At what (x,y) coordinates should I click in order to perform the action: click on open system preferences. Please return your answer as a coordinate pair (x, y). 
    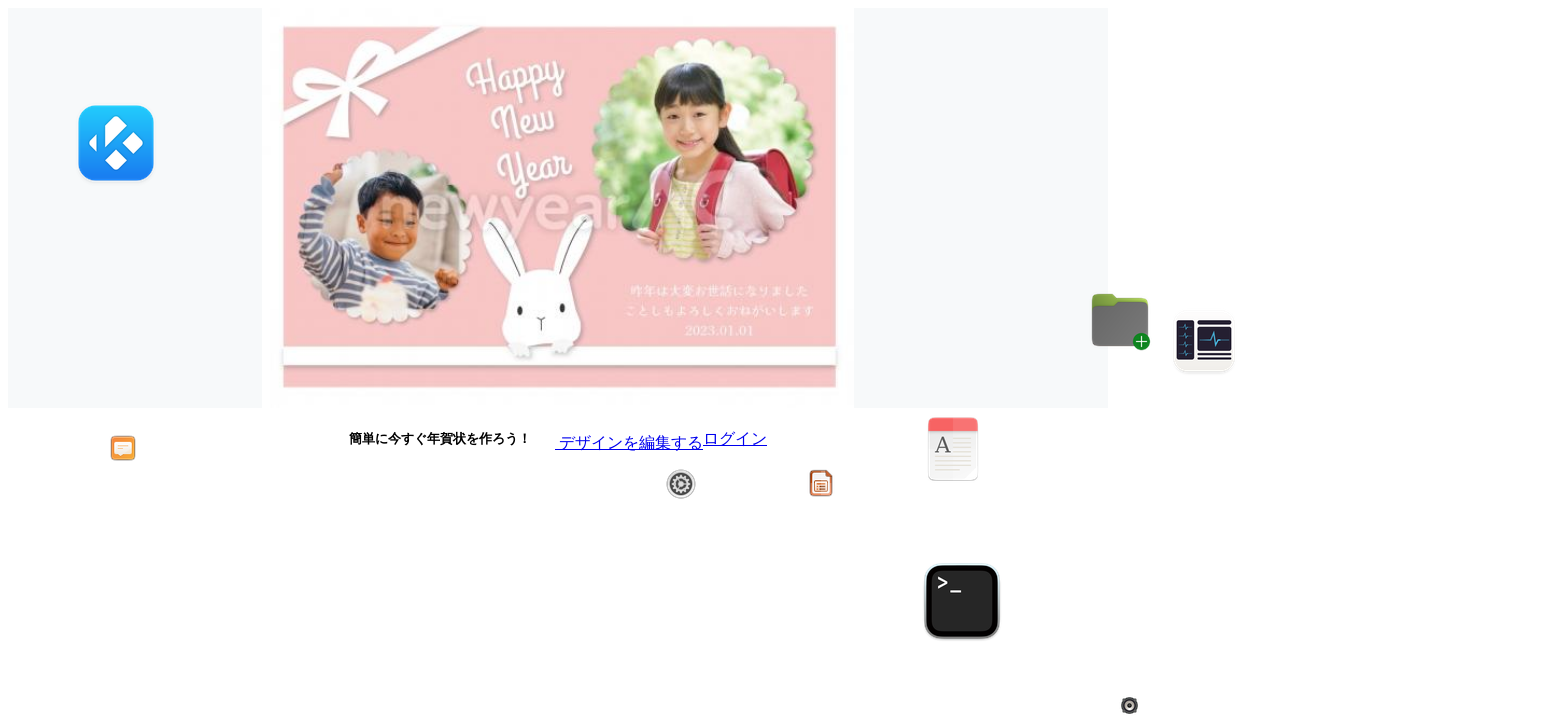
    Looking at the image, I should click on (681, 484).